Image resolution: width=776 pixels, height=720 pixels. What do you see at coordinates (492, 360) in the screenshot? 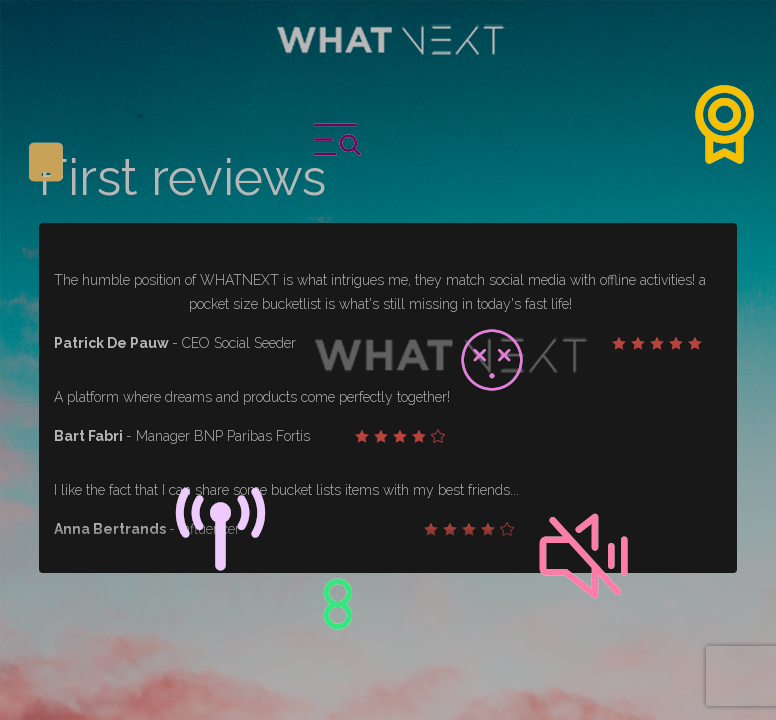
I see `indicates an error or failed action` at bounding box center [492, 360].